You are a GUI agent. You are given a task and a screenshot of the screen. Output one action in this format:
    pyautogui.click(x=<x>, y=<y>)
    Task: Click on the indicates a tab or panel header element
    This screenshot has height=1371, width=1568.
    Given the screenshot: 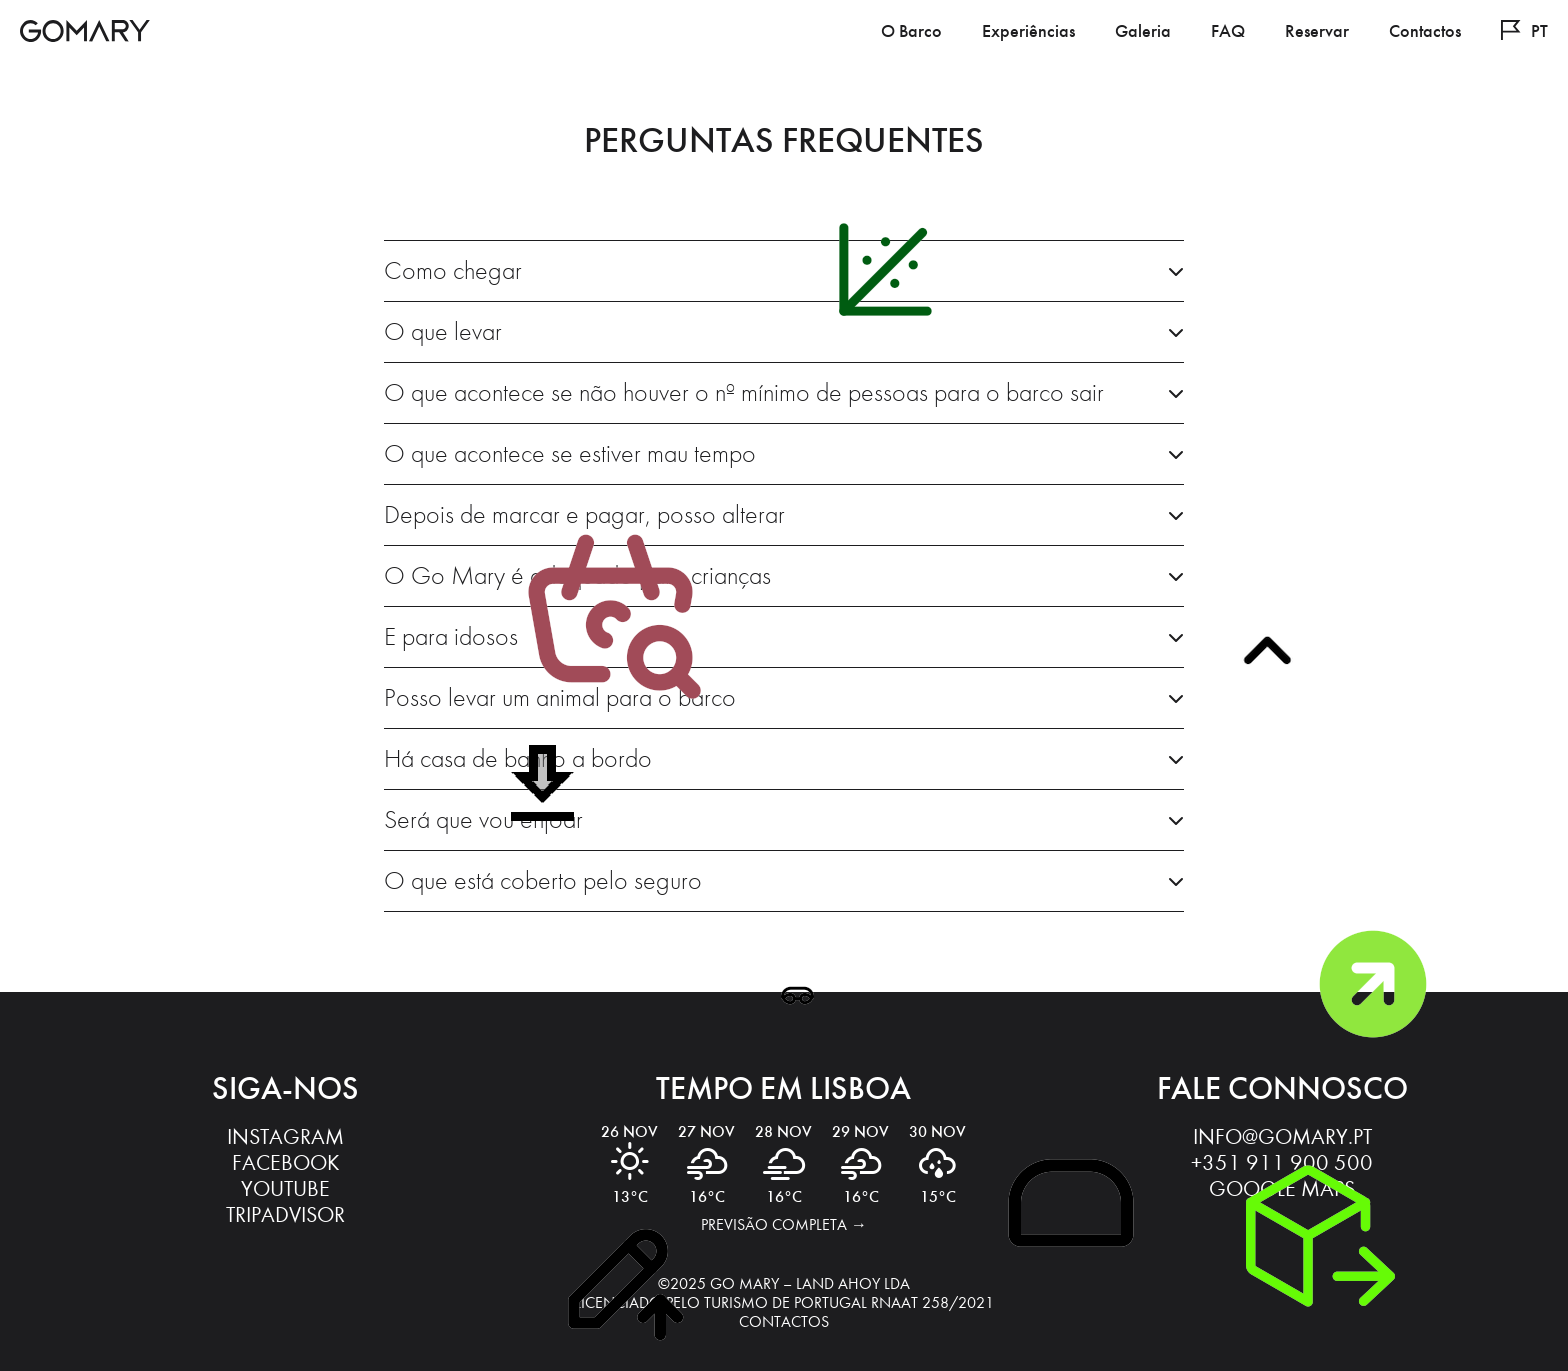 What is the action you would take?
    pyautogui.click(x=1071, y=1203)
    